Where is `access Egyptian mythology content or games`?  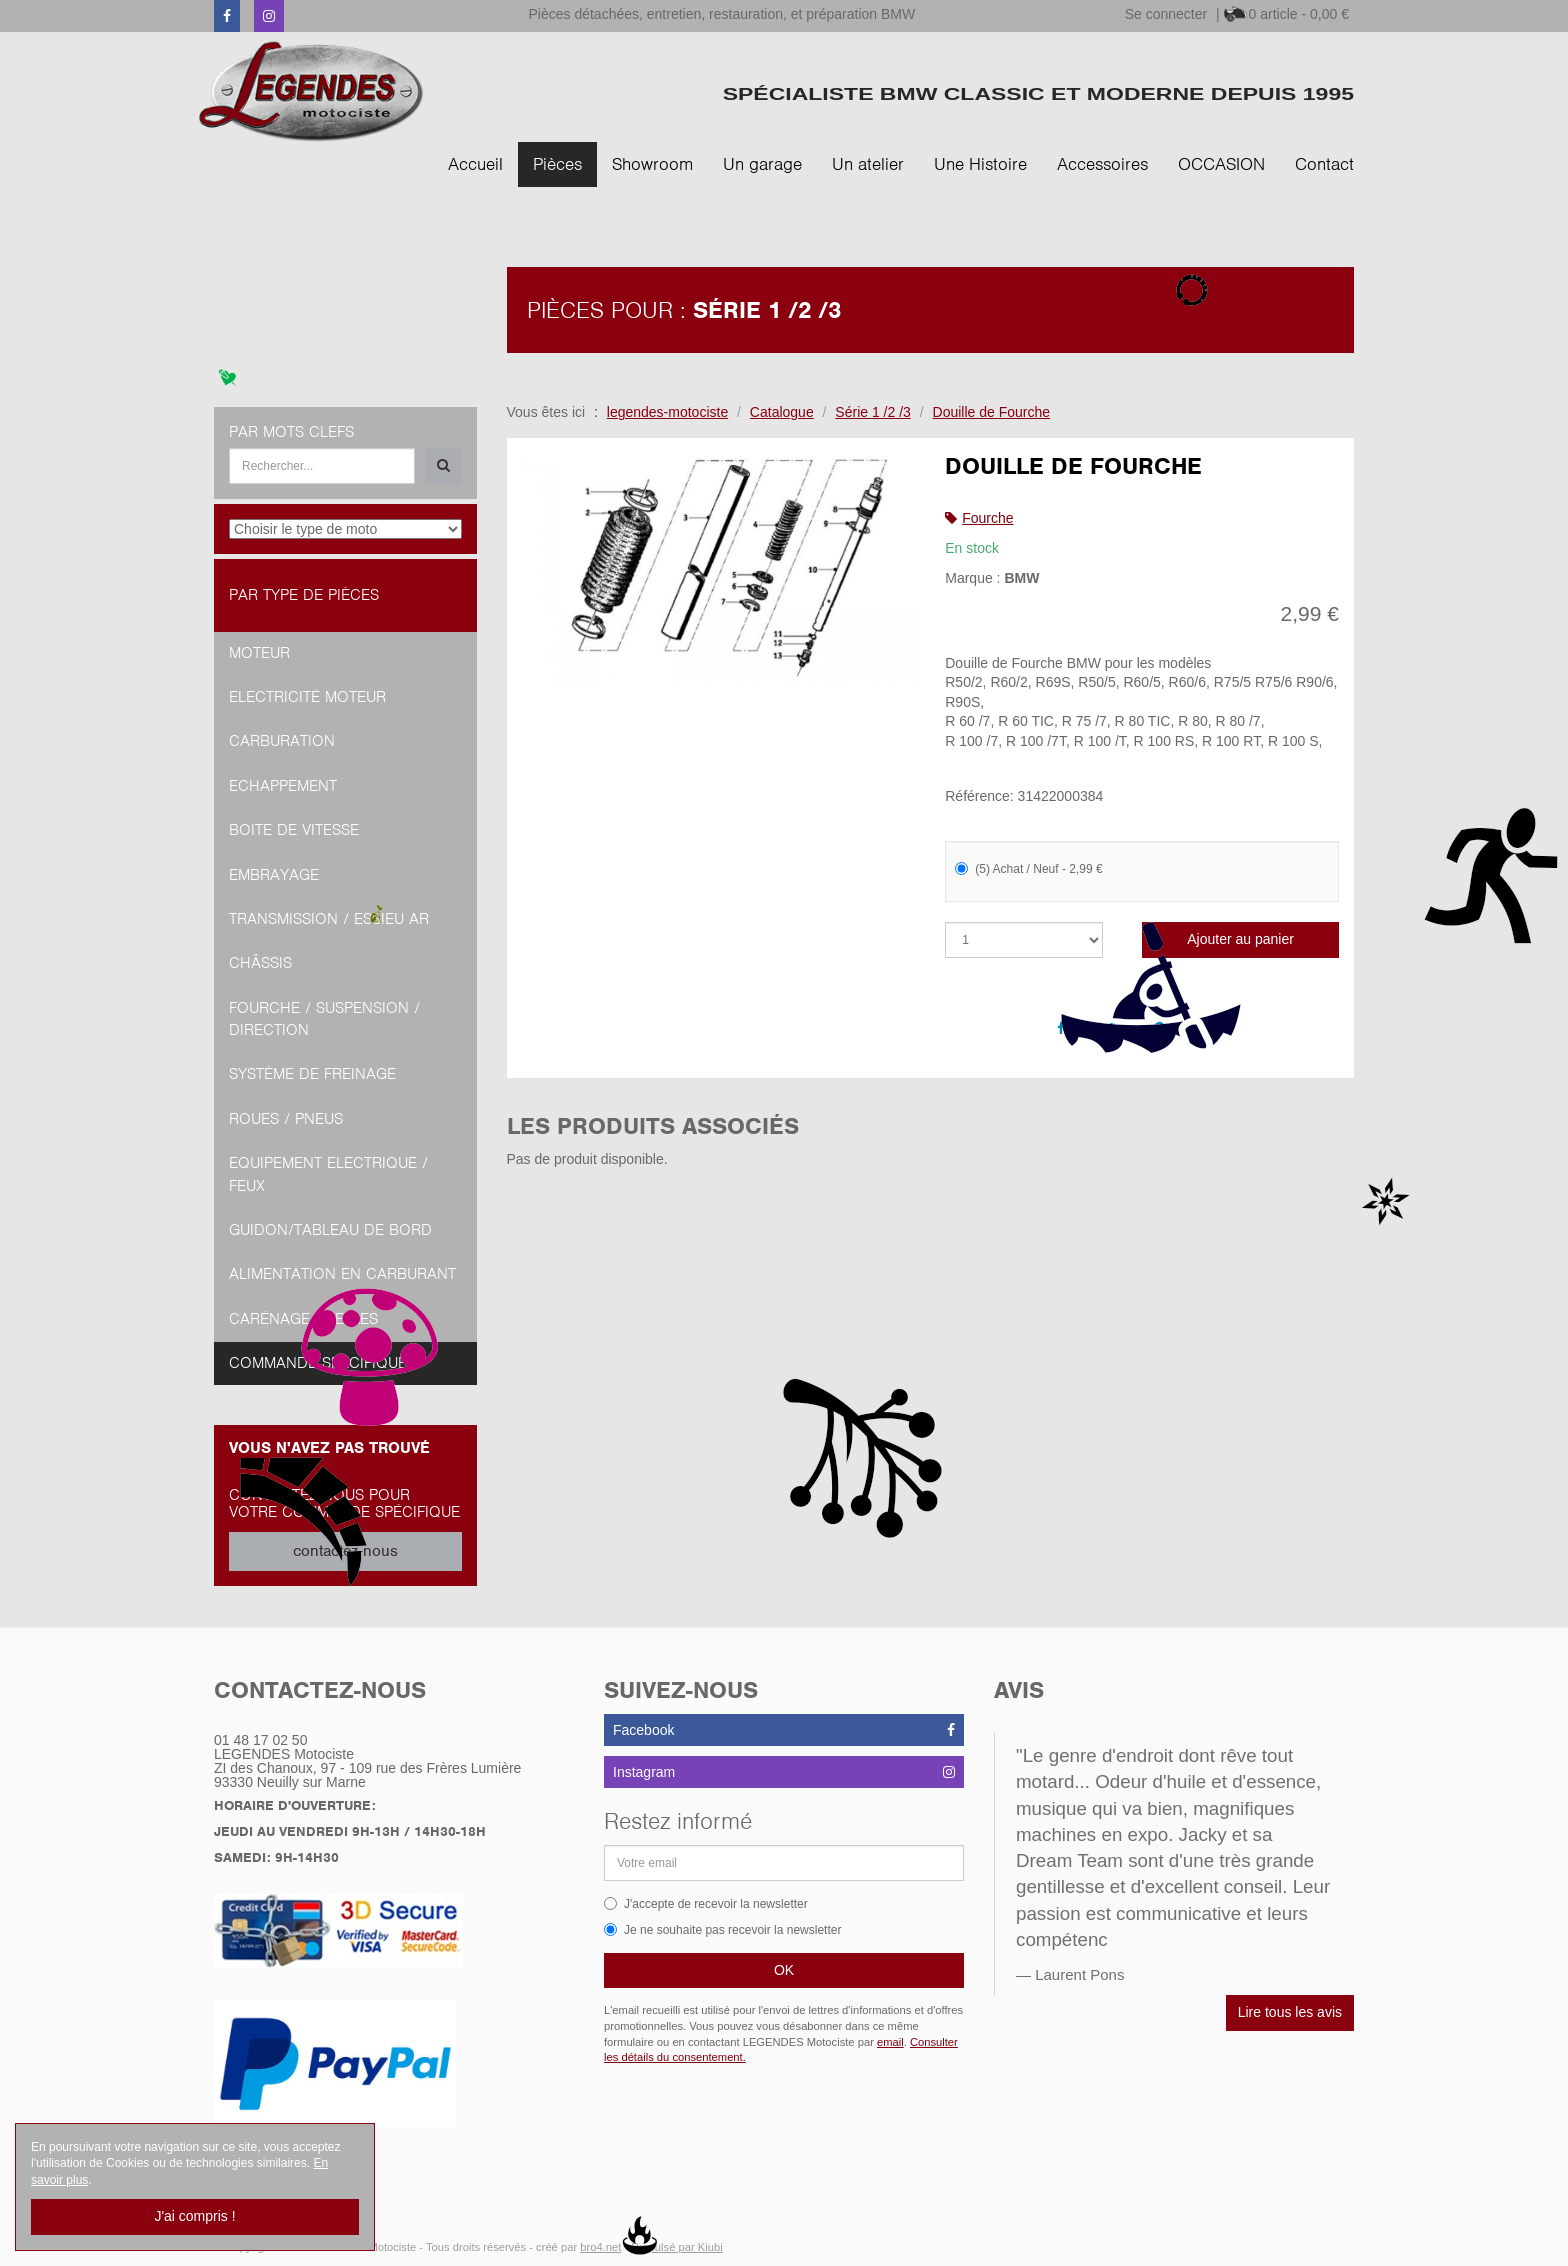 access Egyptian mythology content or games is located at coordinates (376, 913).